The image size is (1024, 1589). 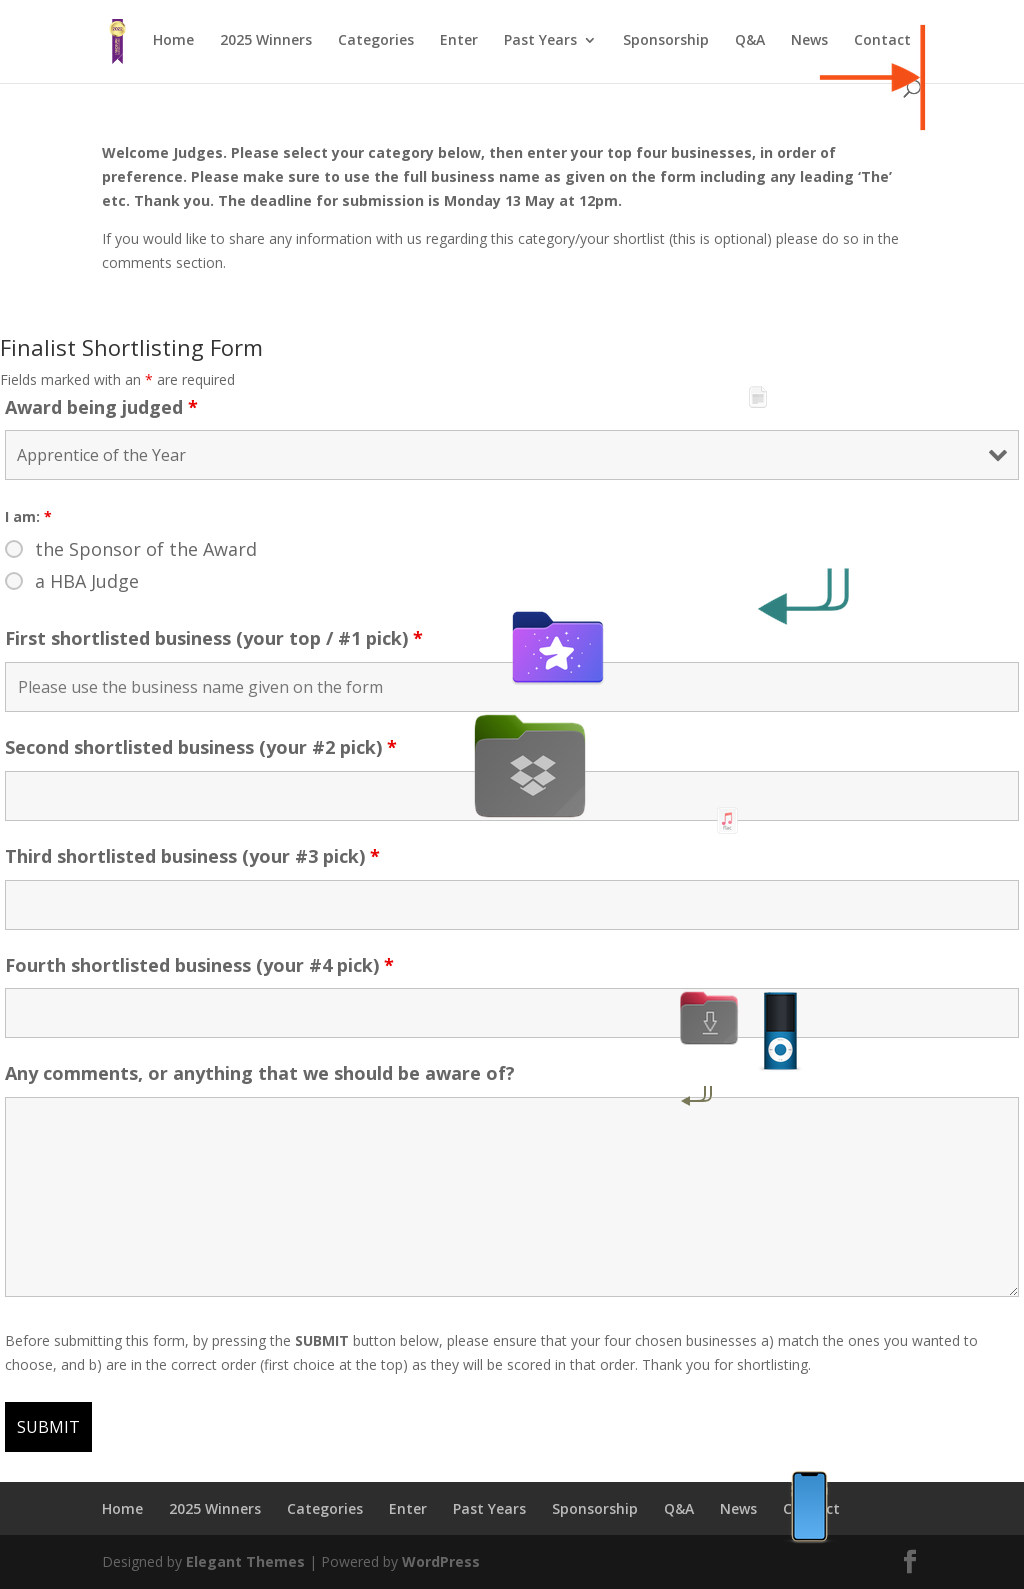 I want to click on iPhone XR device icon, so click(x=809, y=1507).